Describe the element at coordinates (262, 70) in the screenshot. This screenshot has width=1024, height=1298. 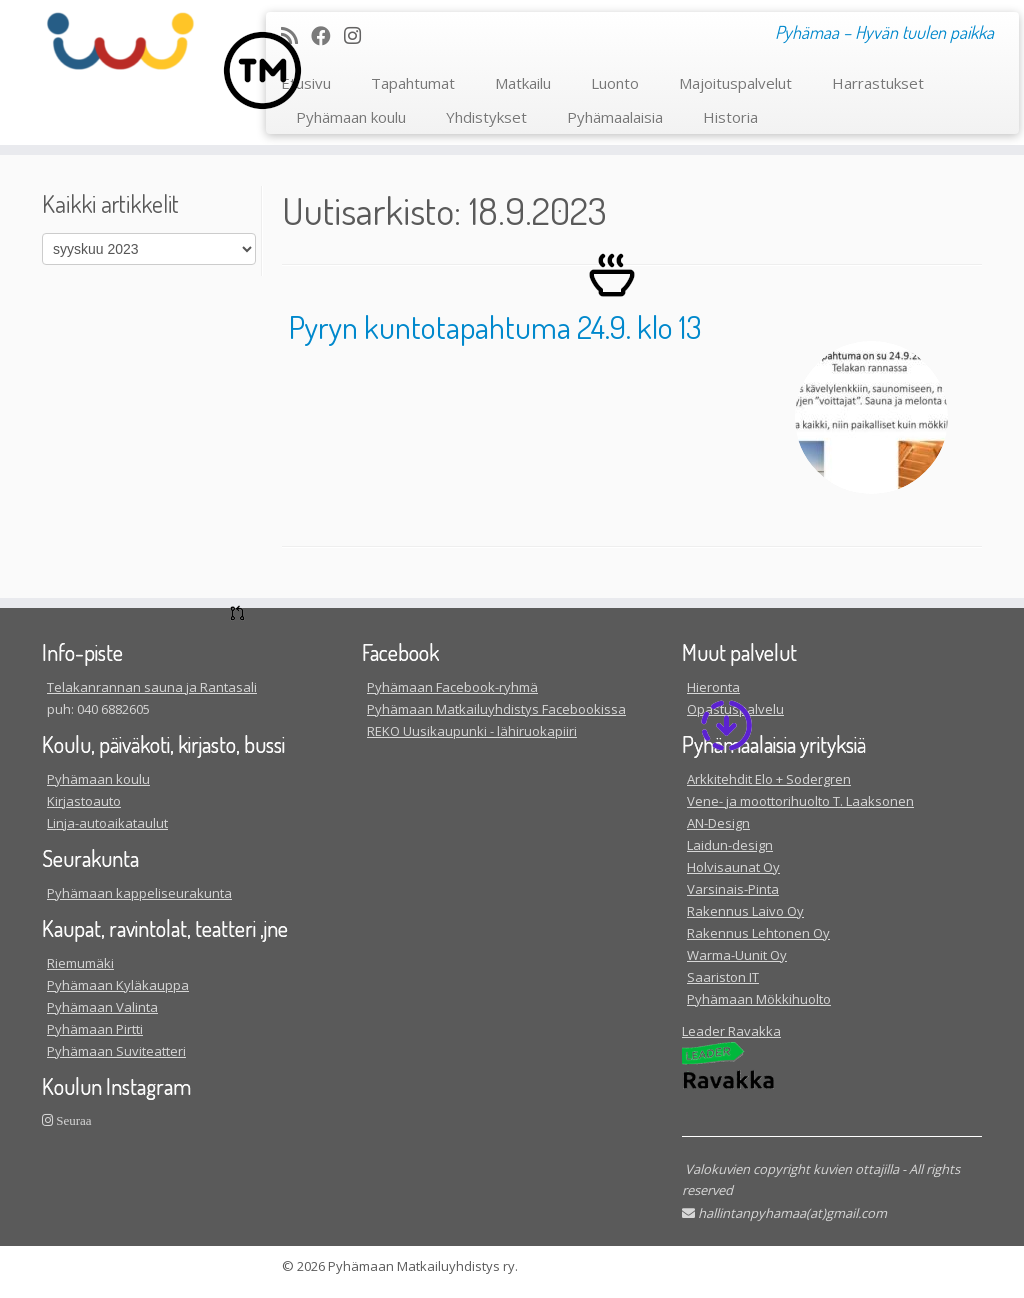
I see `indicates trademarked content or brand` at that location.